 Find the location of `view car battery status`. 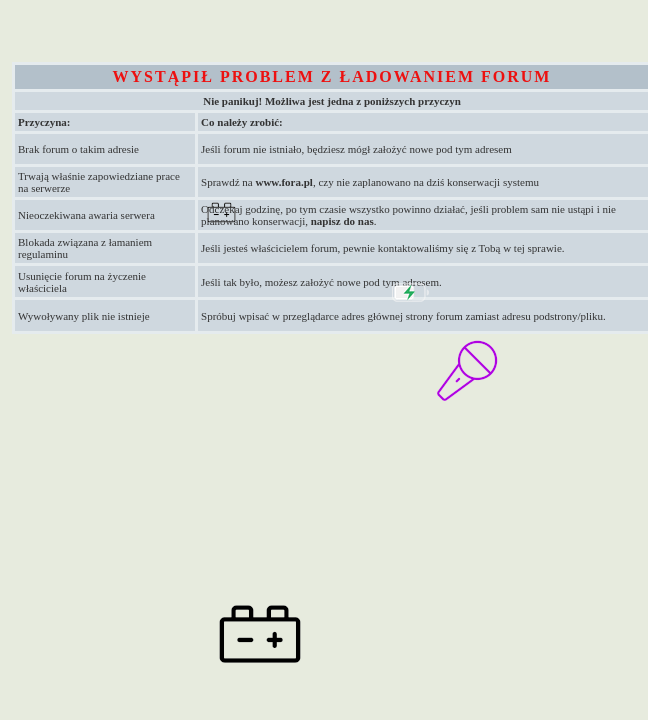

view car battery status is located at coordinates (221, 213).